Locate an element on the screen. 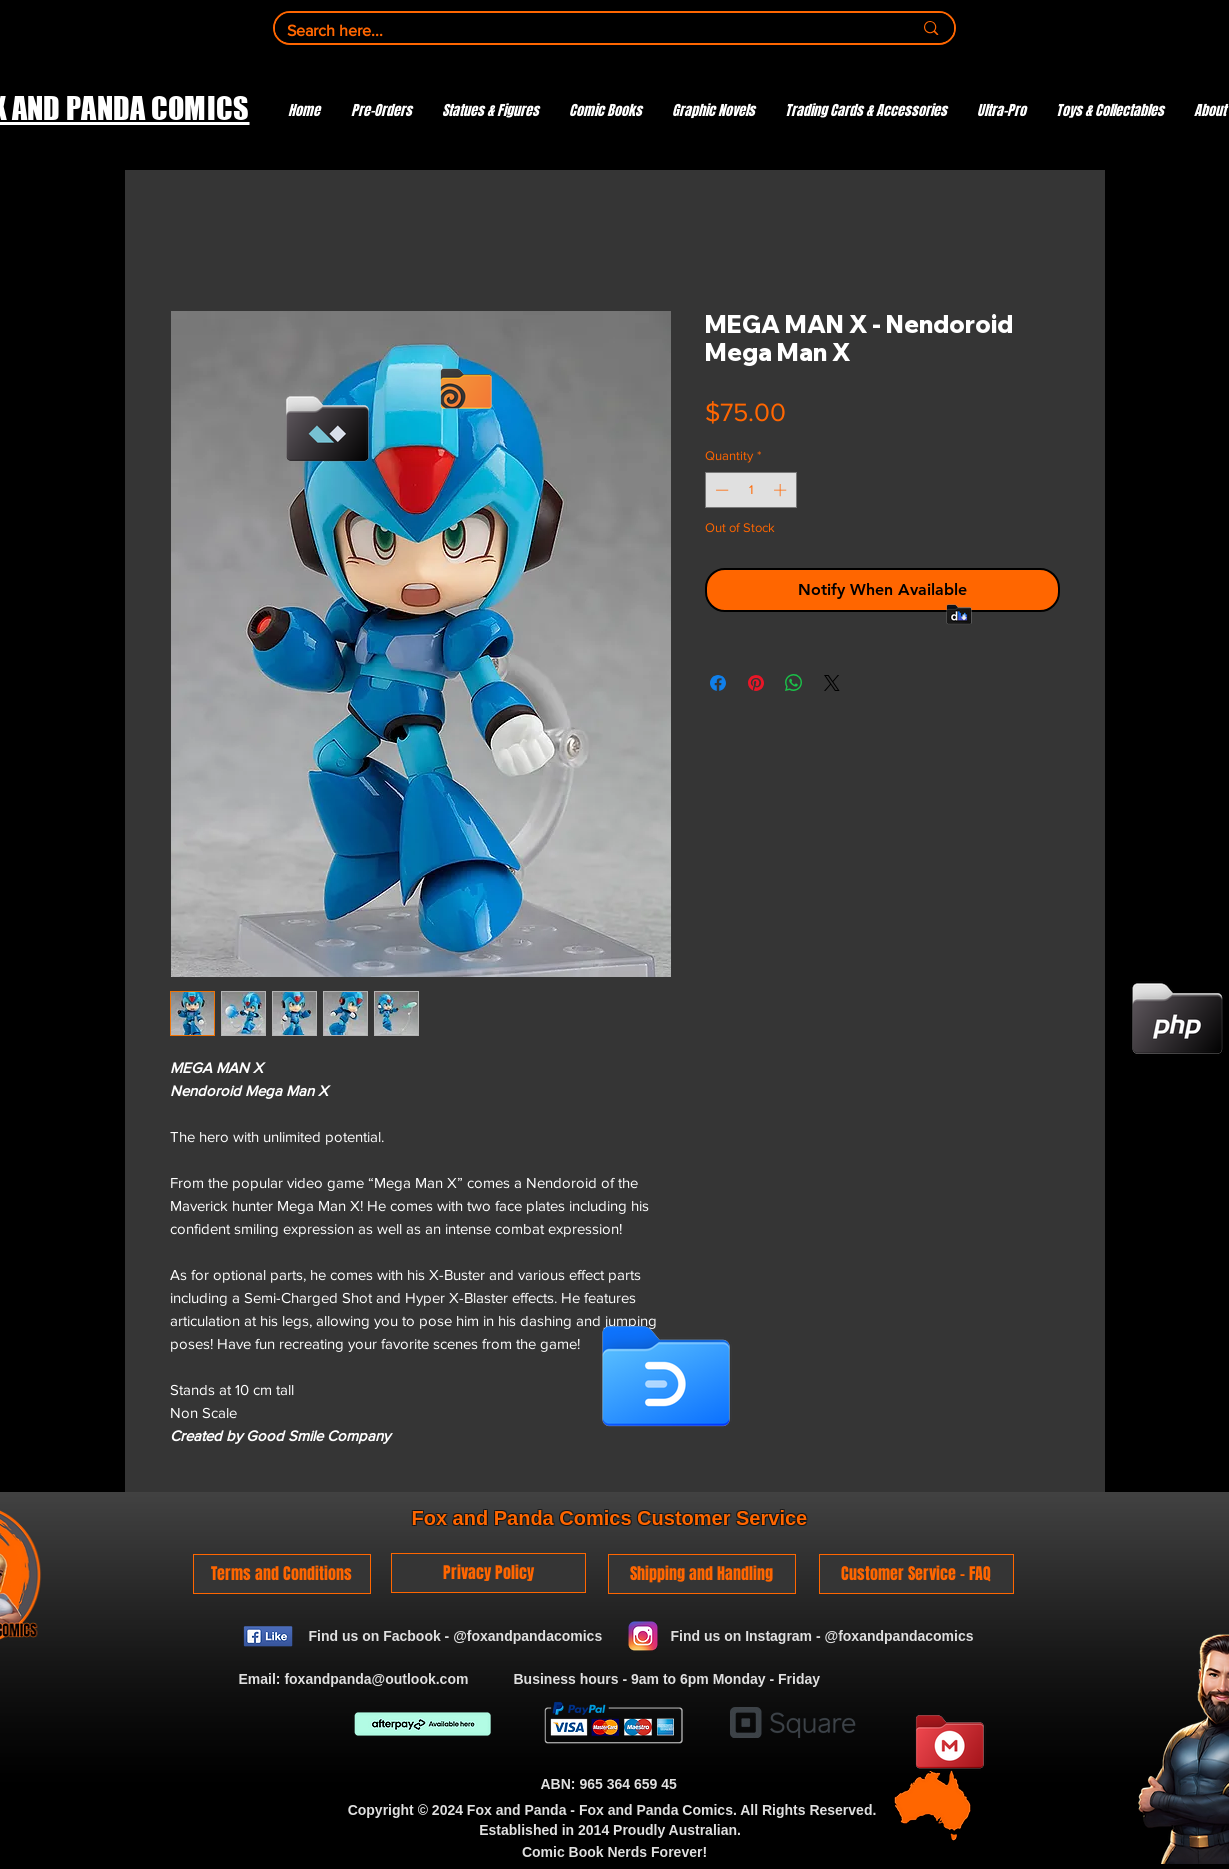  open alpinejs project folder is located at coordinates (327, 431).